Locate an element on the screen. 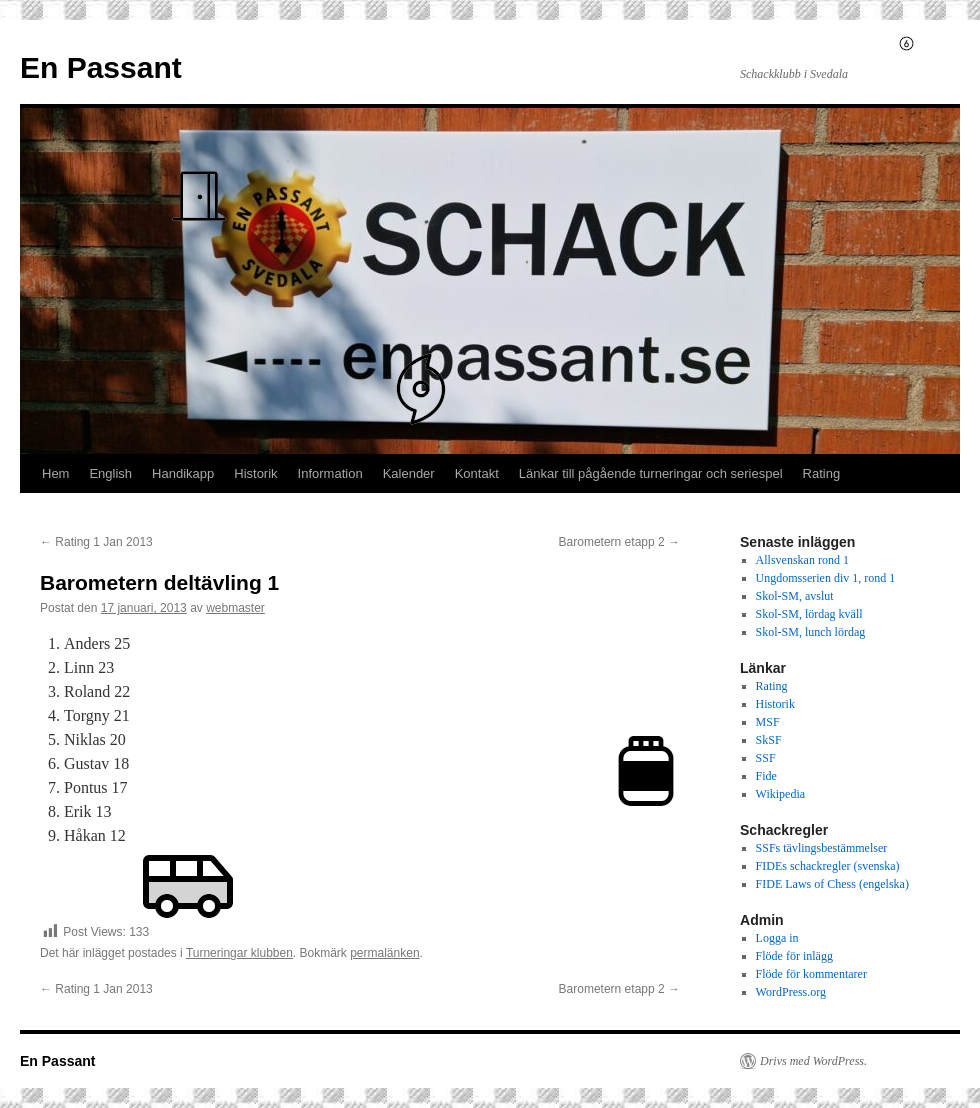 The image size is (980, 1108). track delivery or shipping status is located at coordinates (185, 885).